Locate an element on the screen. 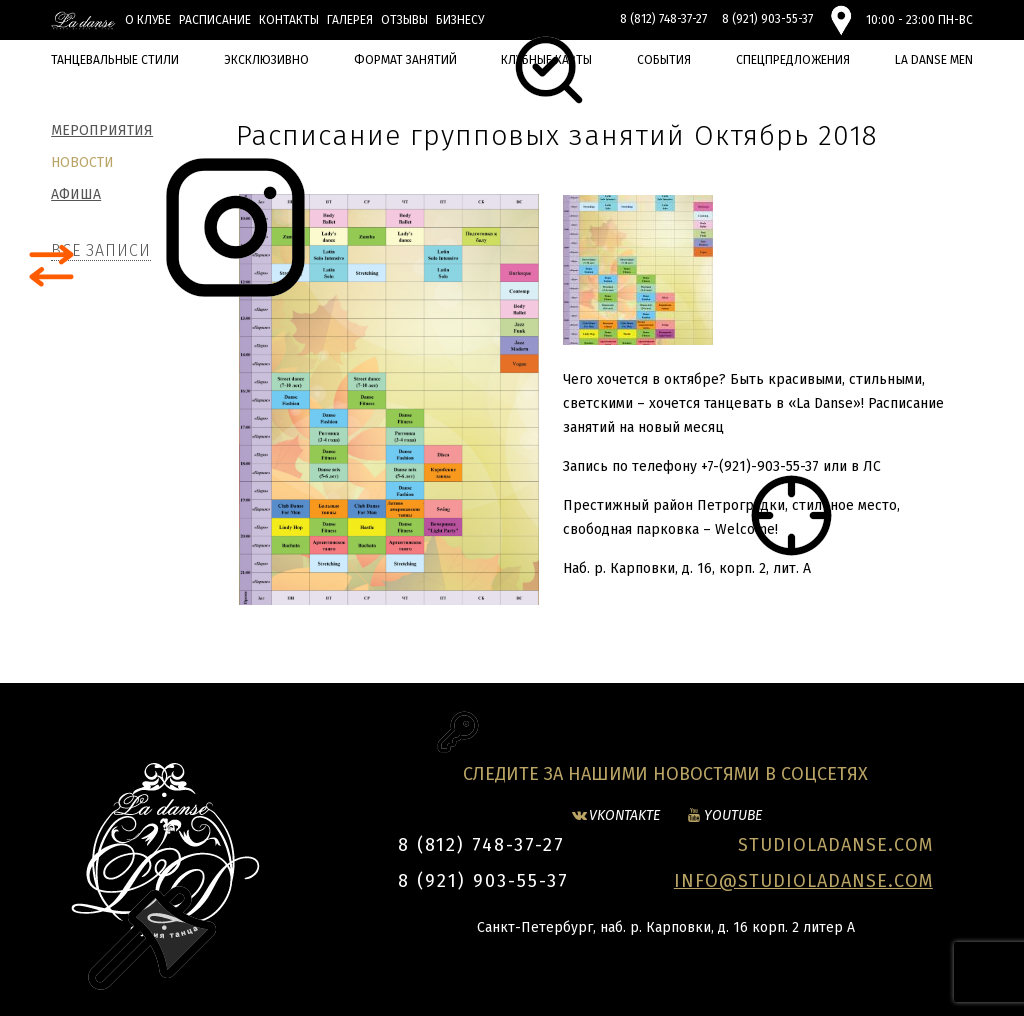  access crafting or building tools is located at coordinates (152, 942).